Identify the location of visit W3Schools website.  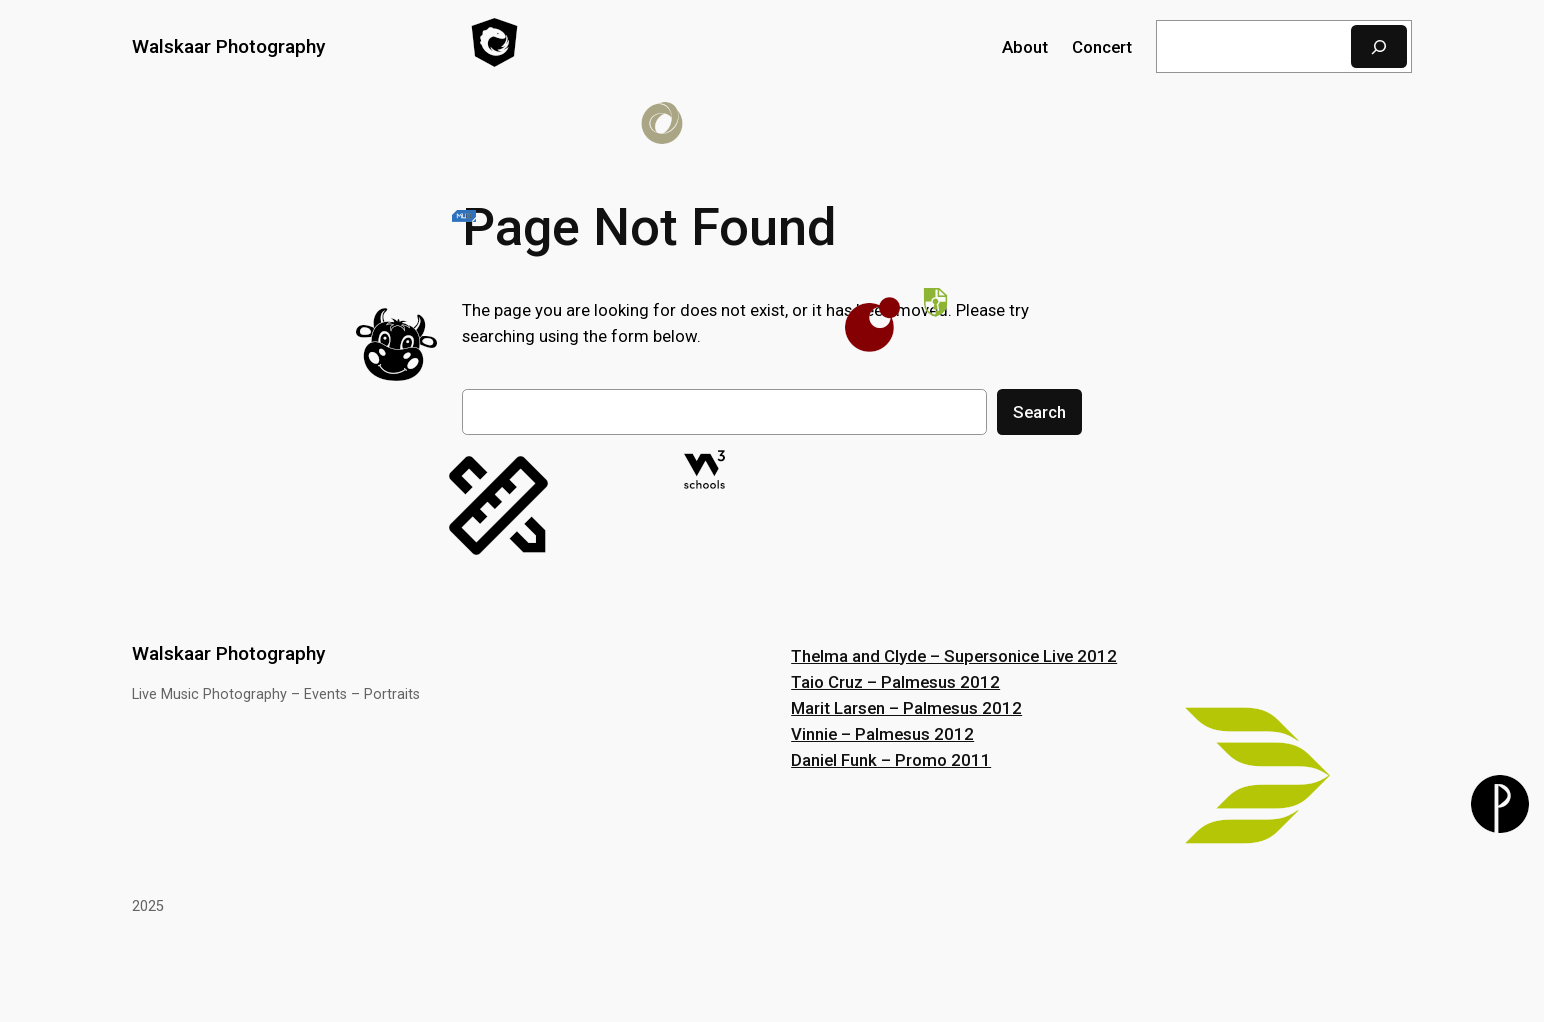
(704, 469).